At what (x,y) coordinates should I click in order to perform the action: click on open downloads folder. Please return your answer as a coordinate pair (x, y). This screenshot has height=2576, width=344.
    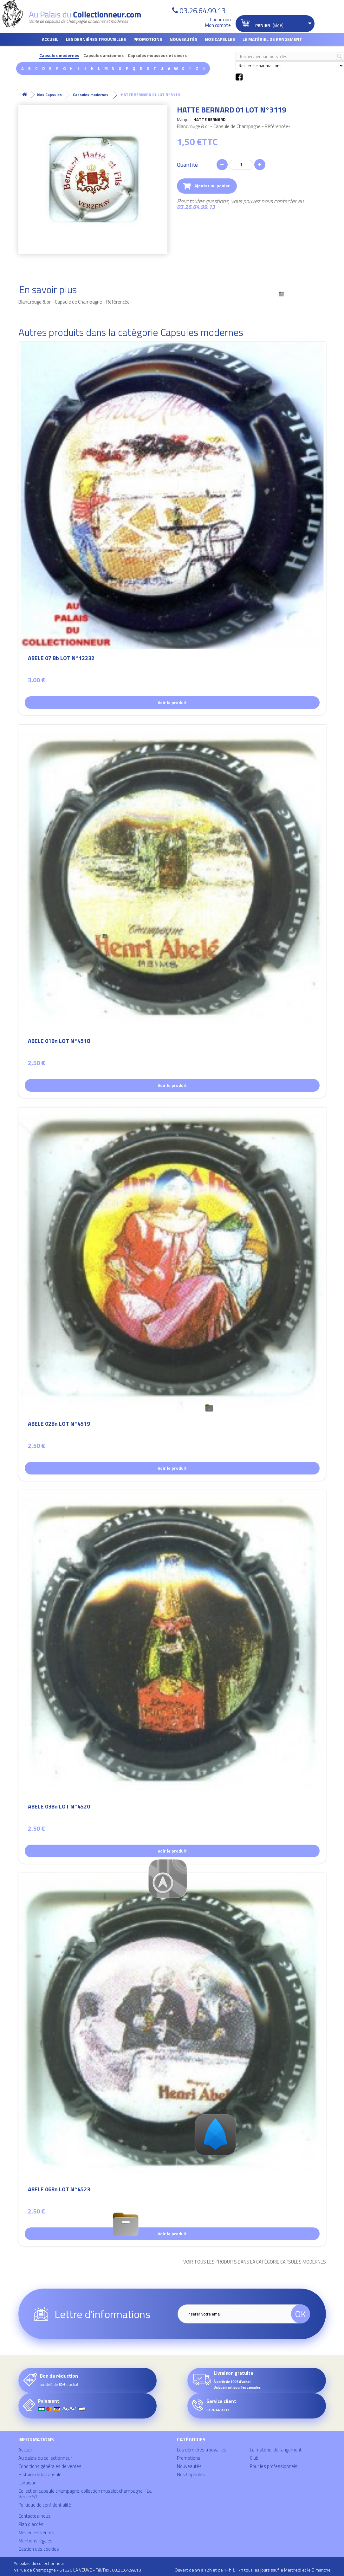
    Looking at the image, I should click on (209, 1408).